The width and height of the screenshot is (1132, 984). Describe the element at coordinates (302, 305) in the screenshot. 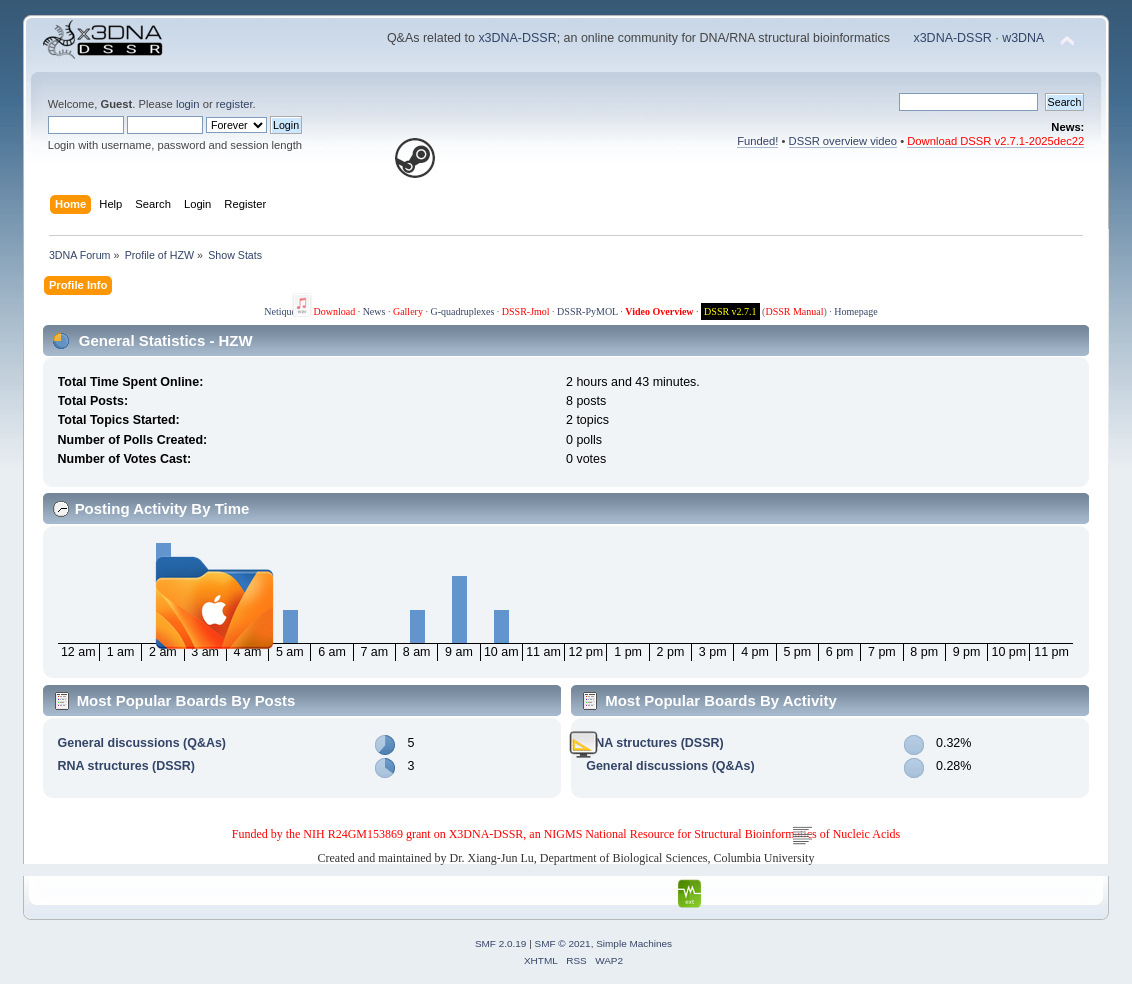

I see `a wav audio file` at that location.